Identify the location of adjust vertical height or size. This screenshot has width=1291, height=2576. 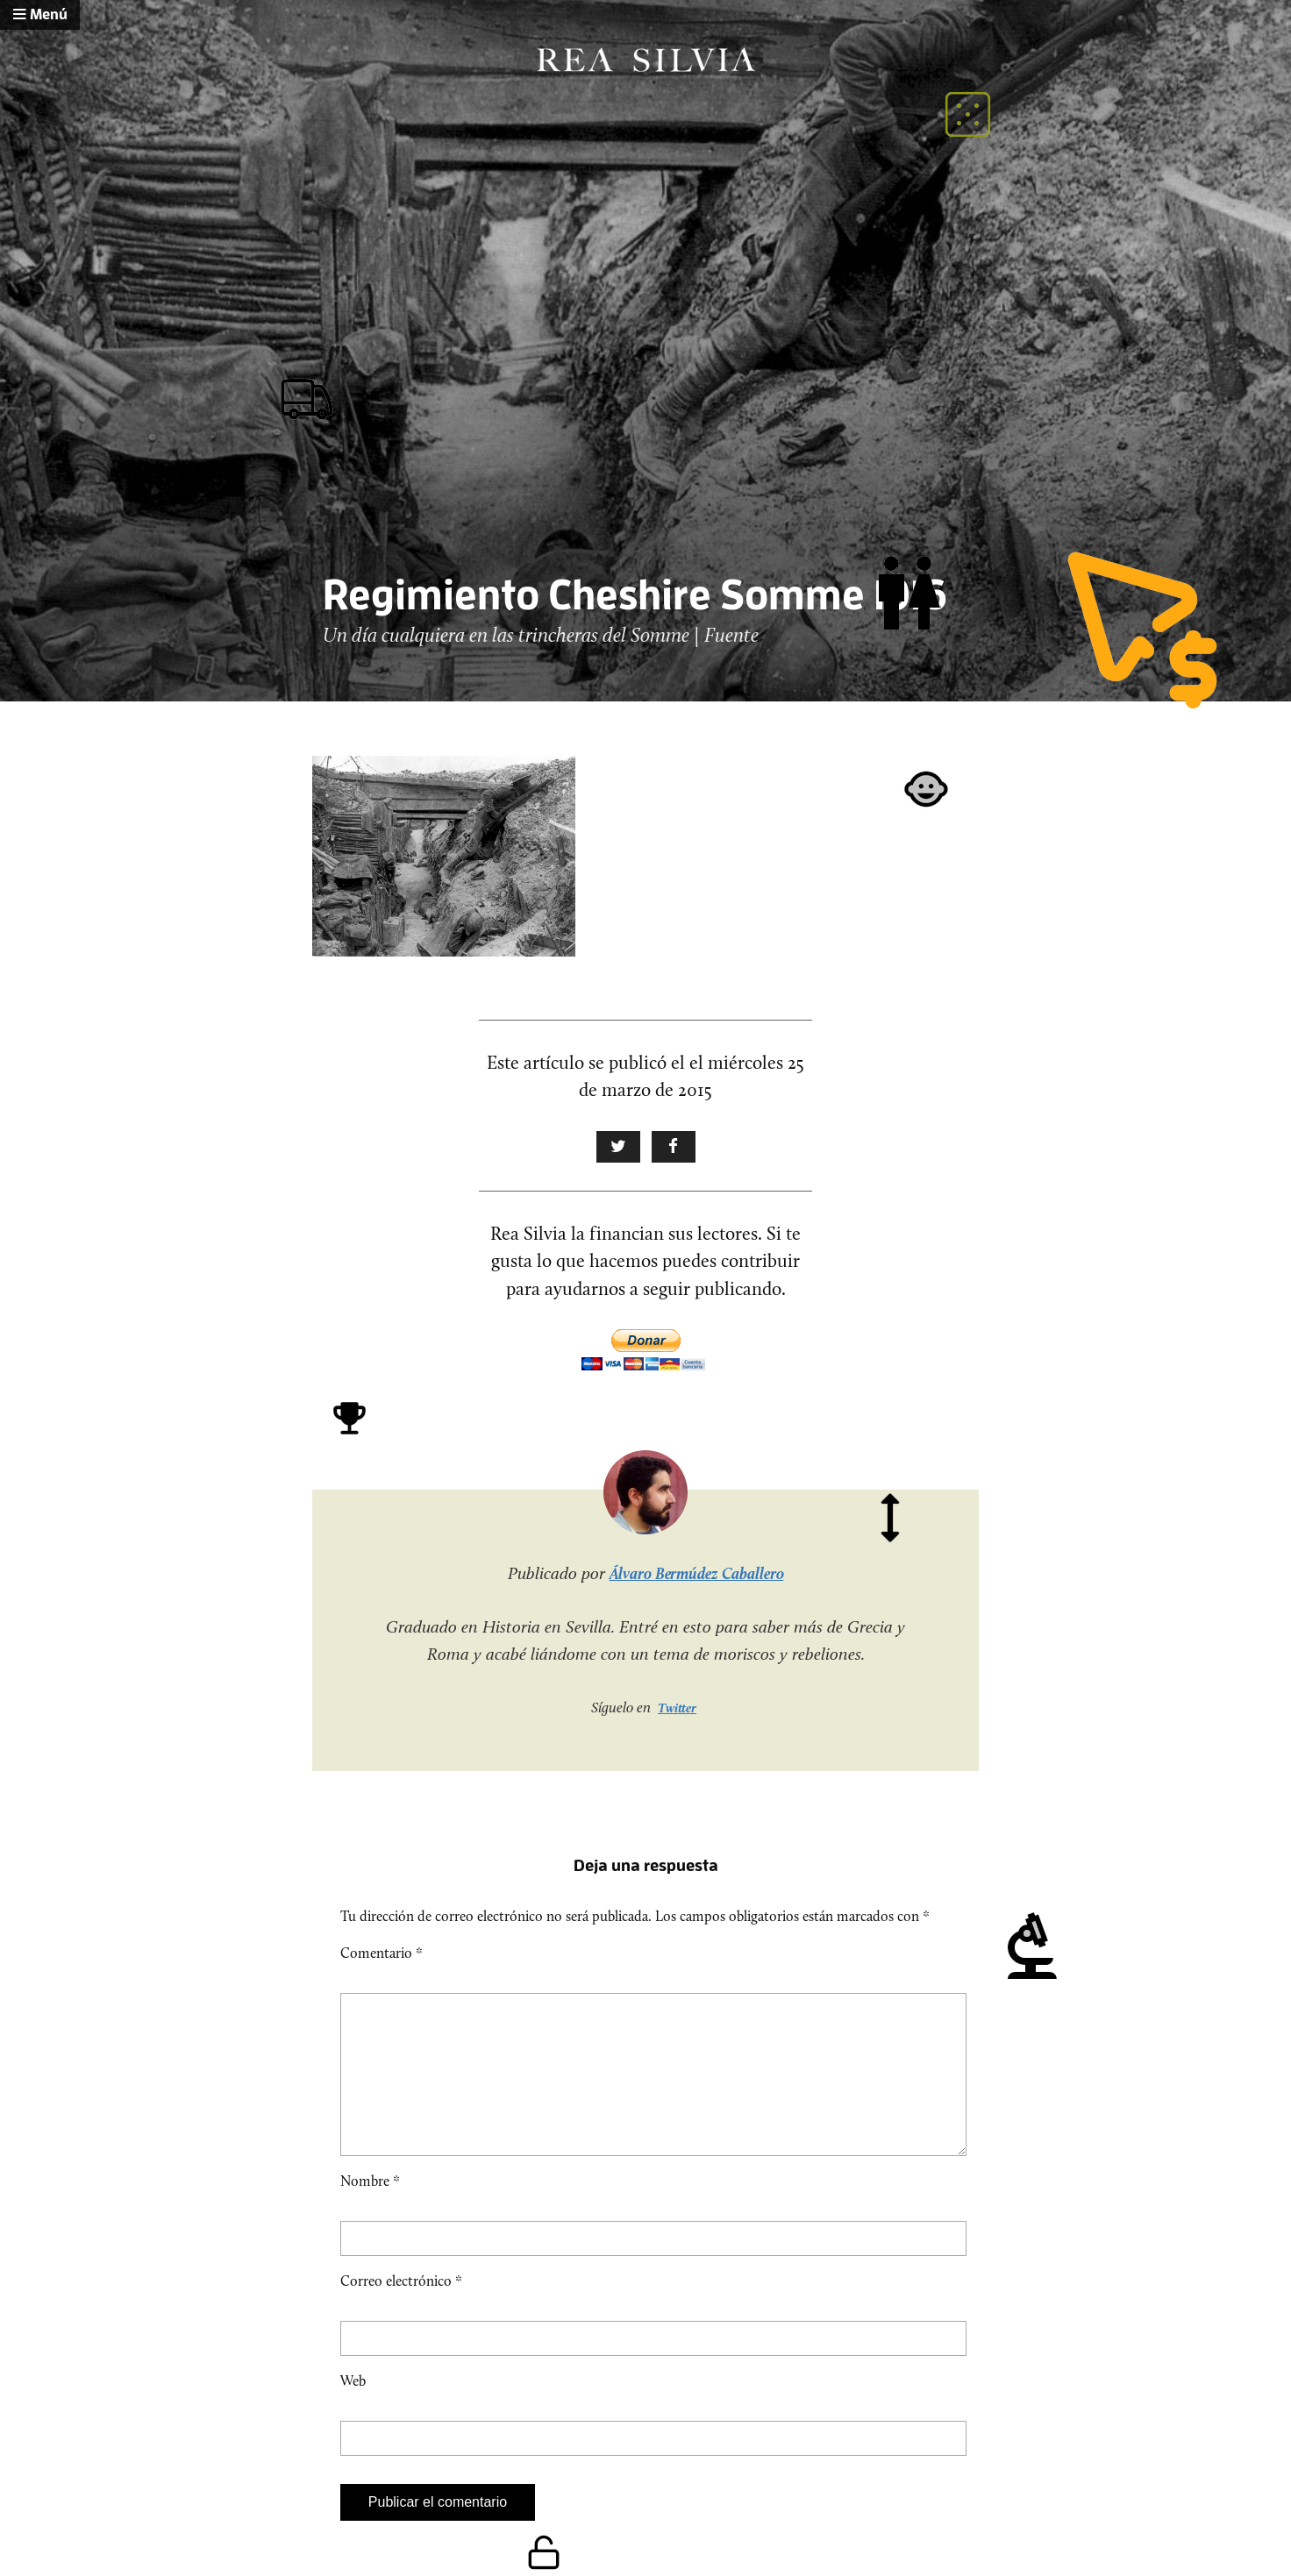
(890, 1518).